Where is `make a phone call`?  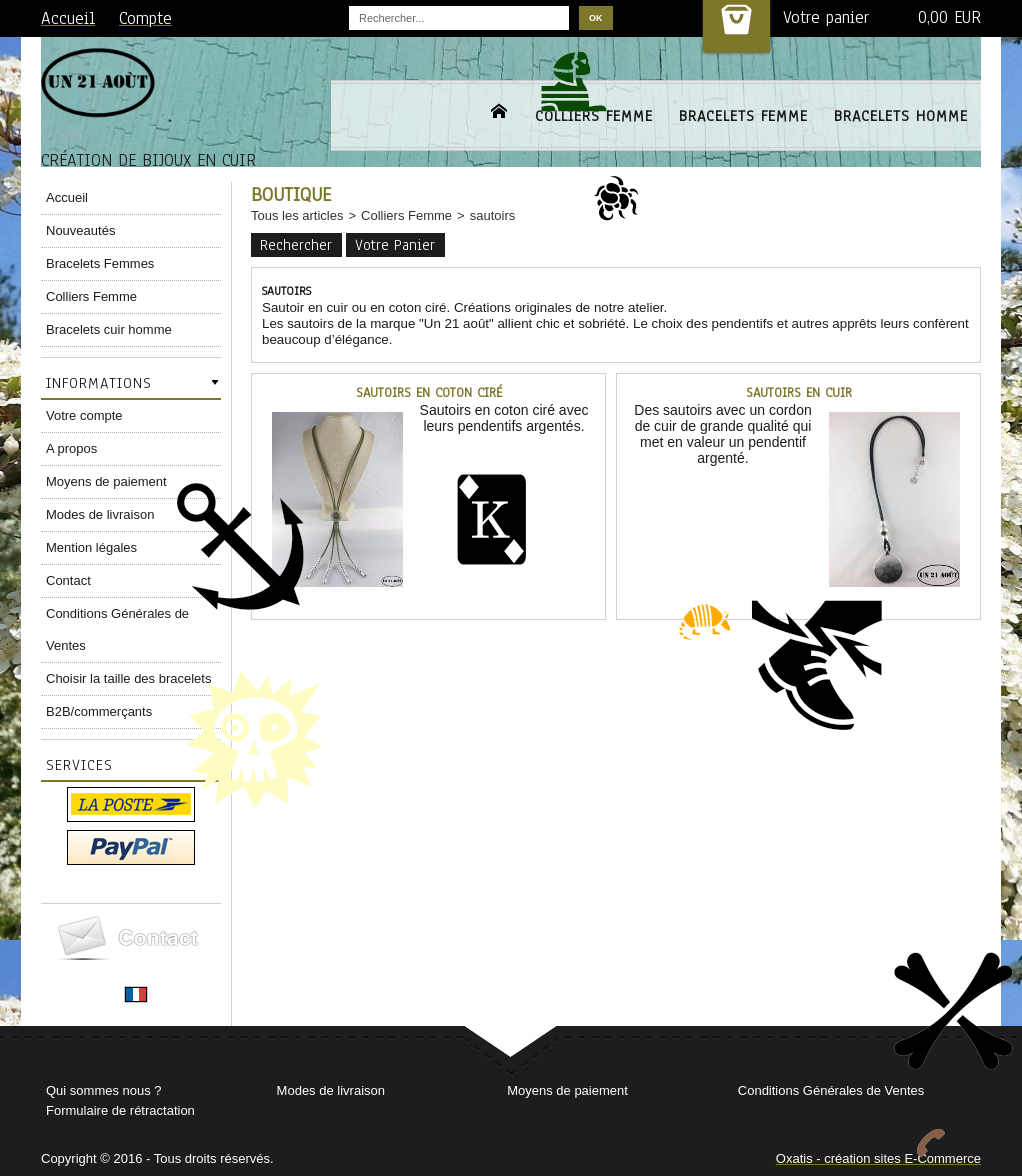
make a phone call is located at coordinates (931, 1143).